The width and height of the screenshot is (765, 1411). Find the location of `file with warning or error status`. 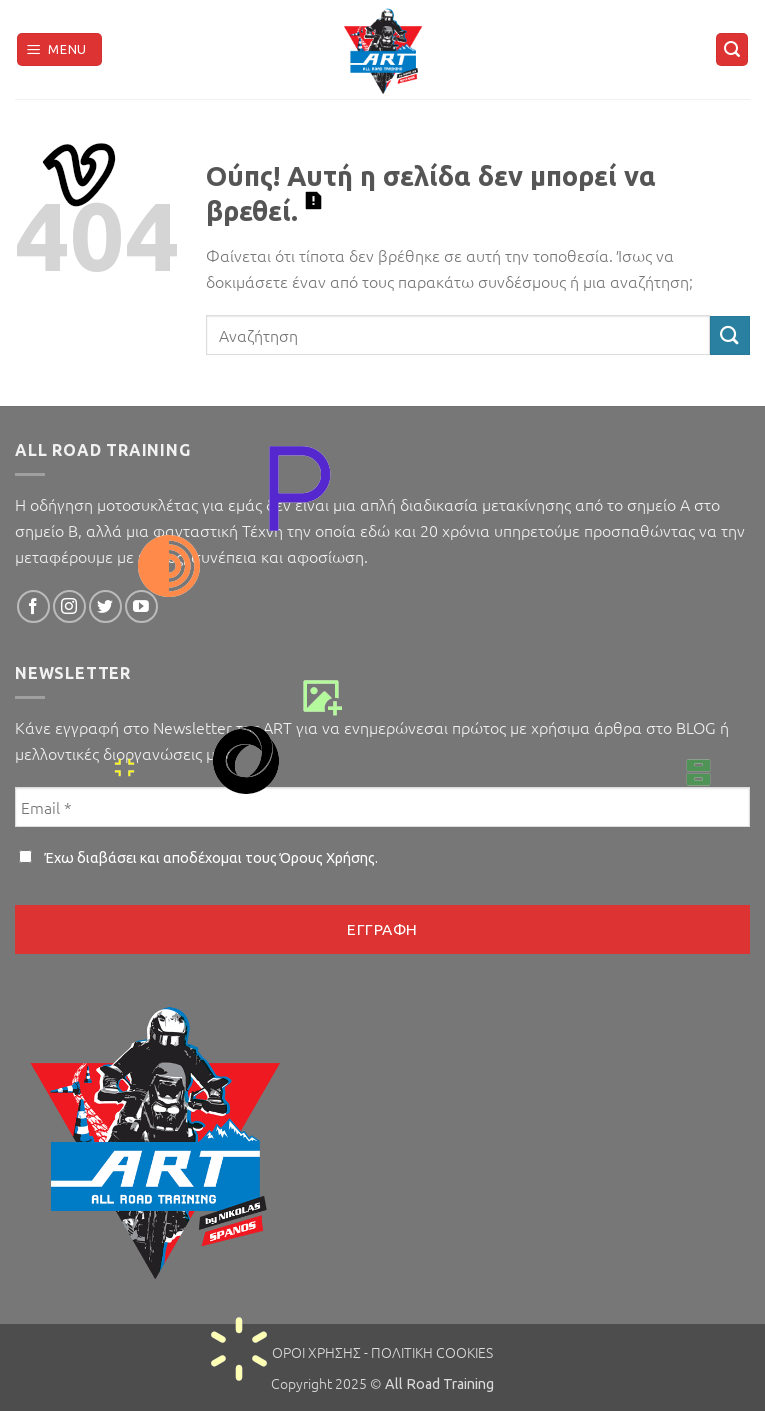

file with warning or error status is located at coordinates (313, 200).